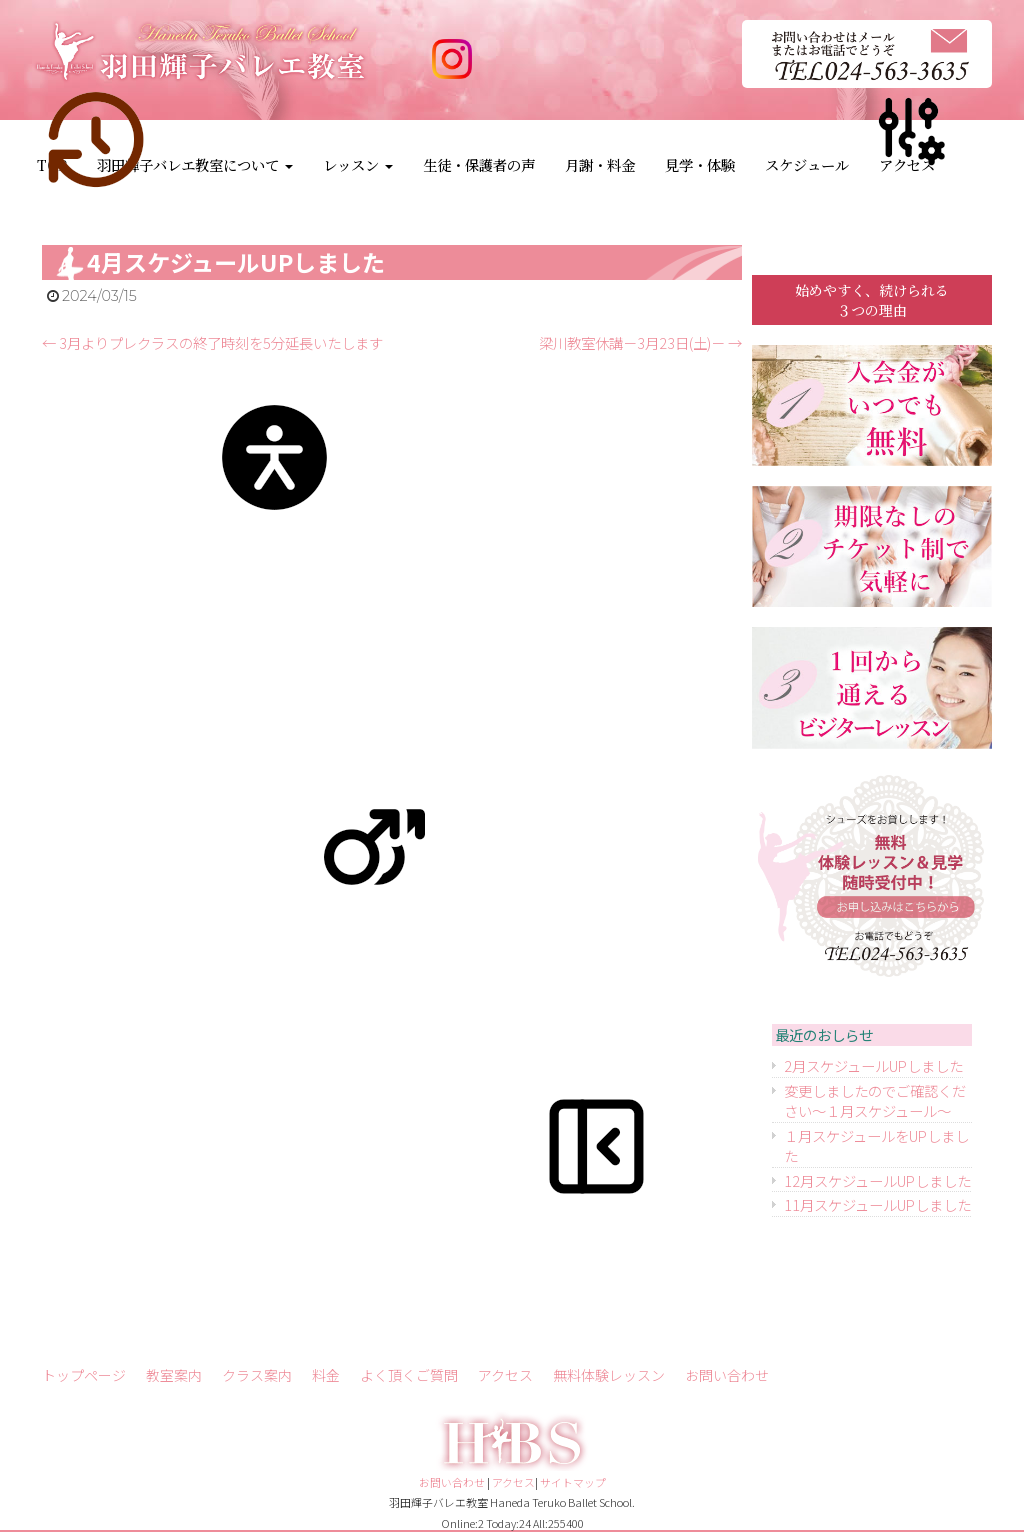 The width and height of the screenshot is (1024, 1532). I want to click on collapse the left sidebar panel, so click(596, 1146).